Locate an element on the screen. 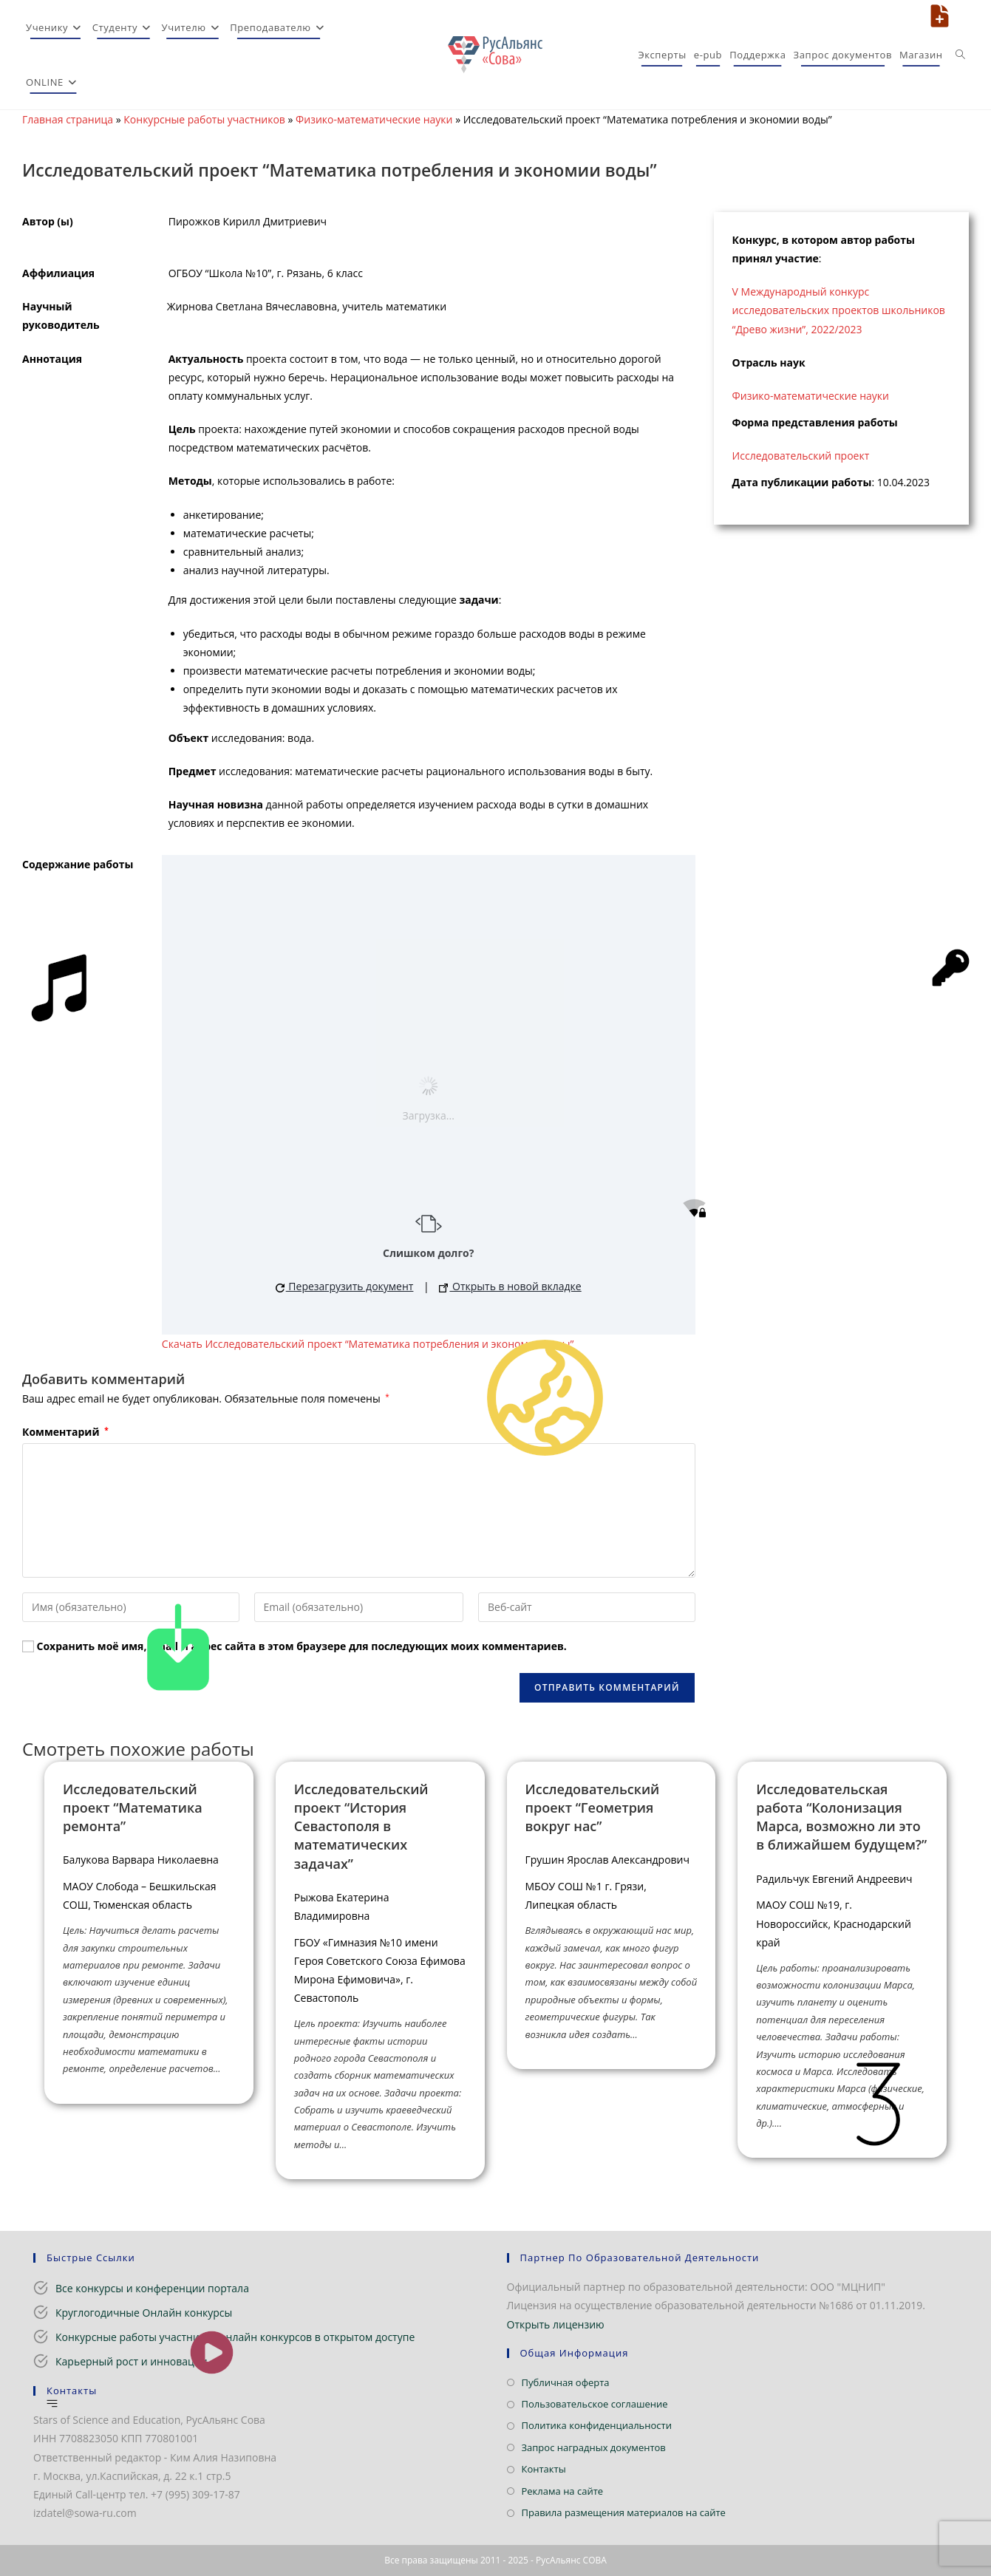 The width and height of the screenshot is (991, 2576). switch to asia-australia region is located at coordinates (545, 1397).